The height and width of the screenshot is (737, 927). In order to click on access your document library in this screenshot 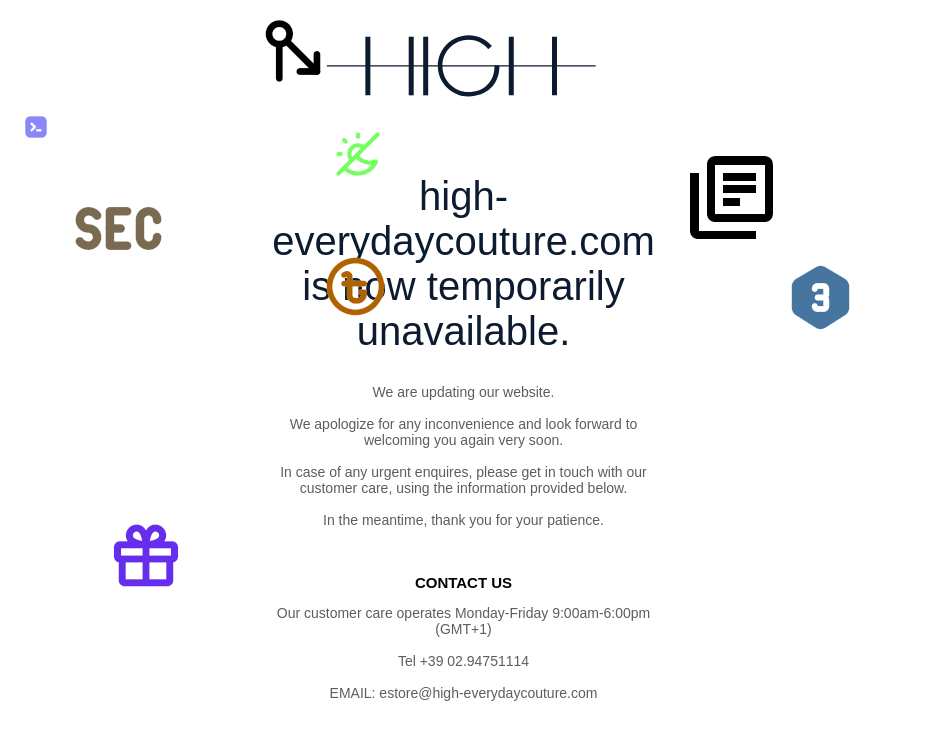, I will do `click(731, 197)`.